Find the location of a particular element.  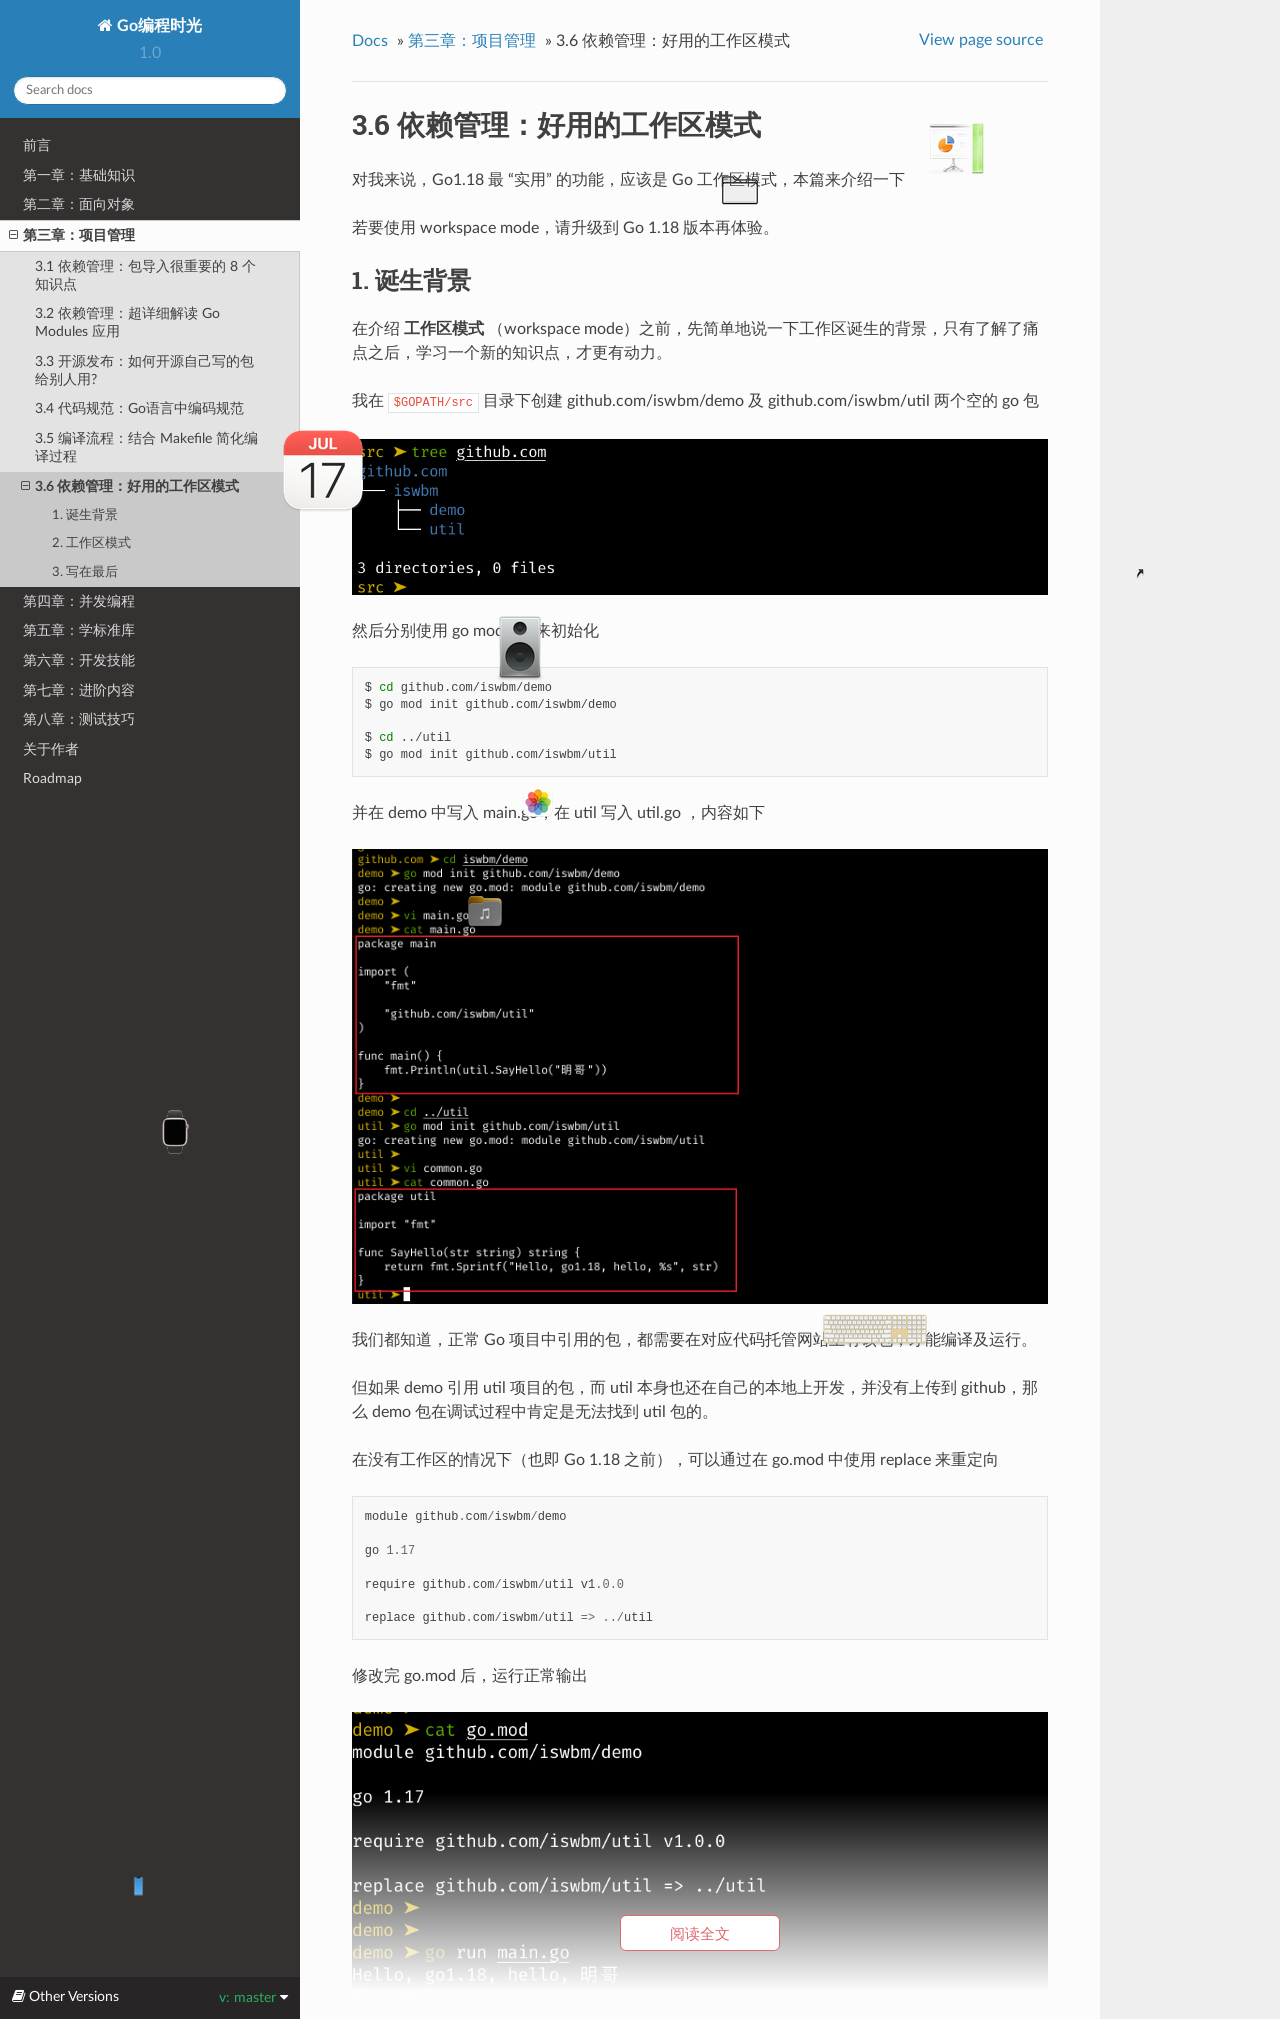

bluetooth keyboard connected (yellow variant) is located at coordinates (875, 1329).